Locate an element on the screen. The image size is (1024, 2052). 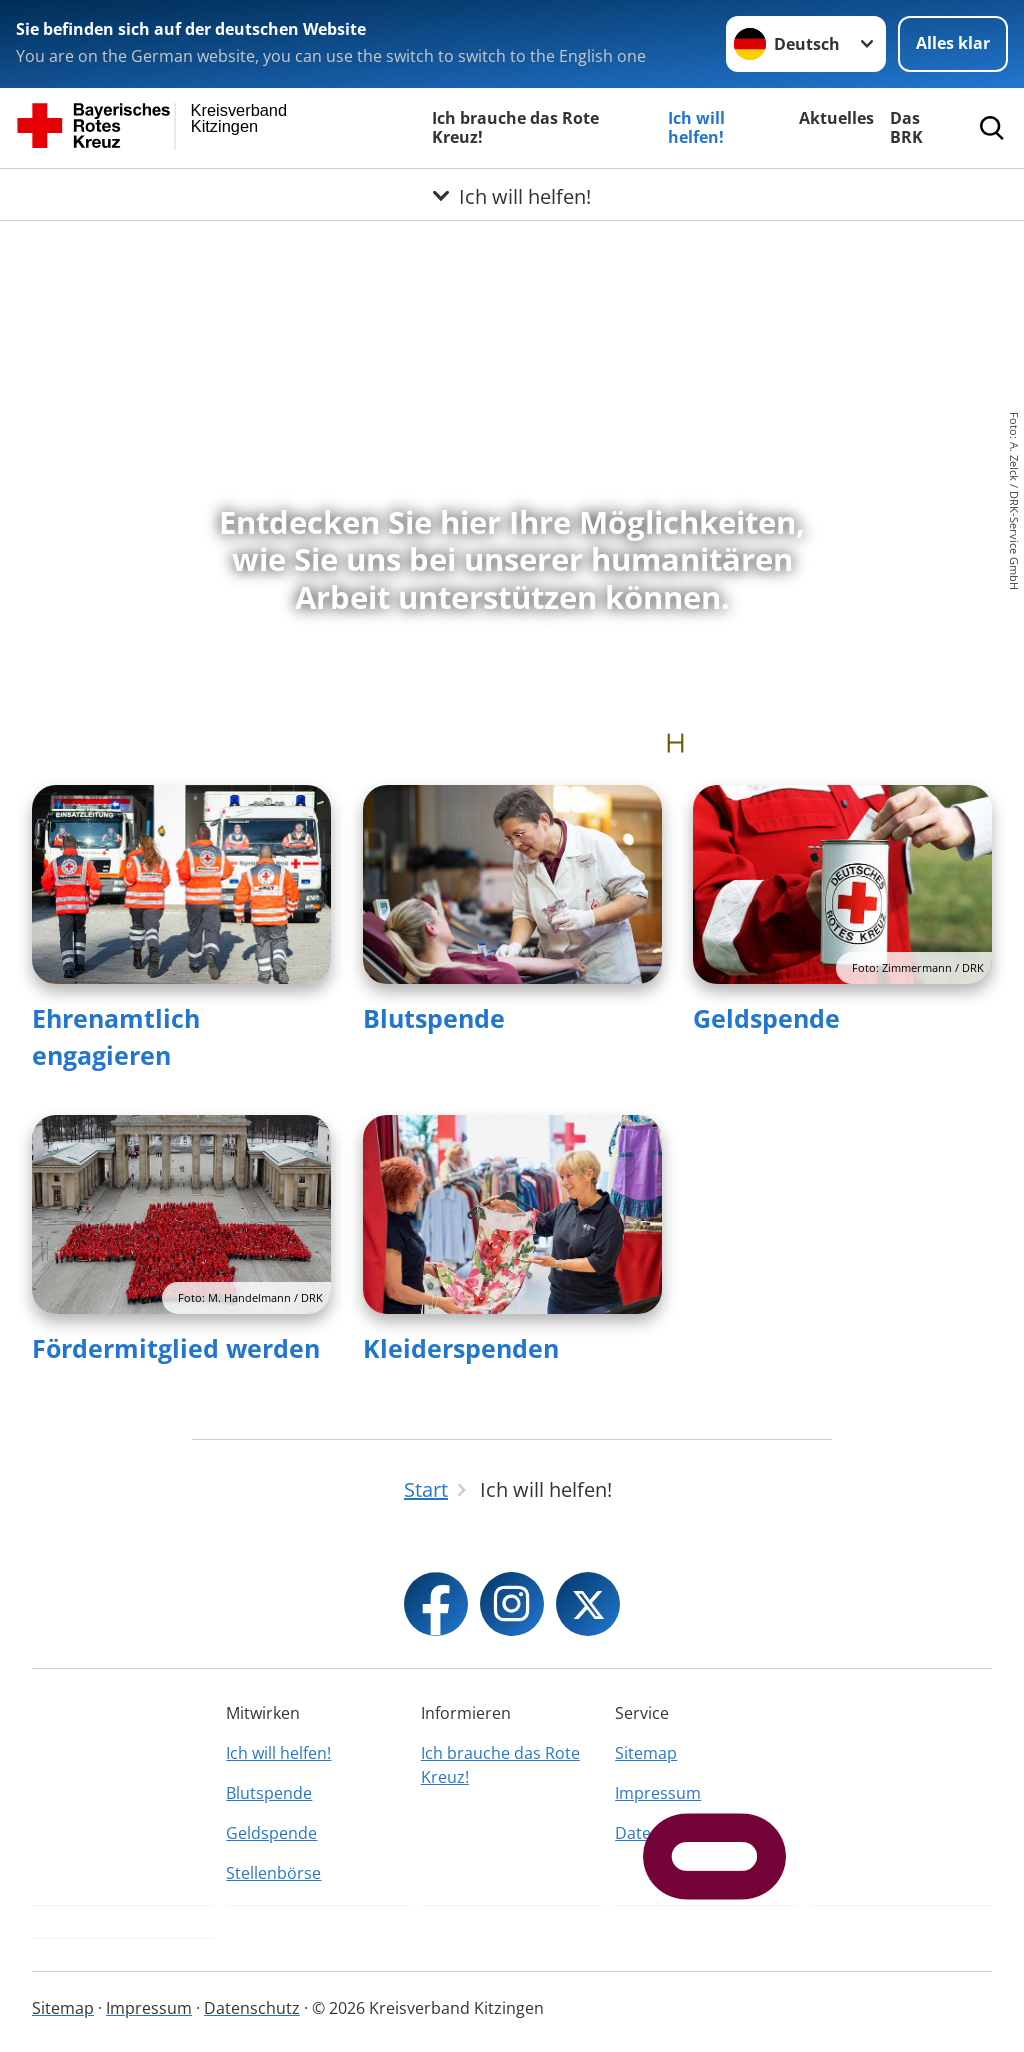
insert a heading in the document is located at coordinates (675, 742).